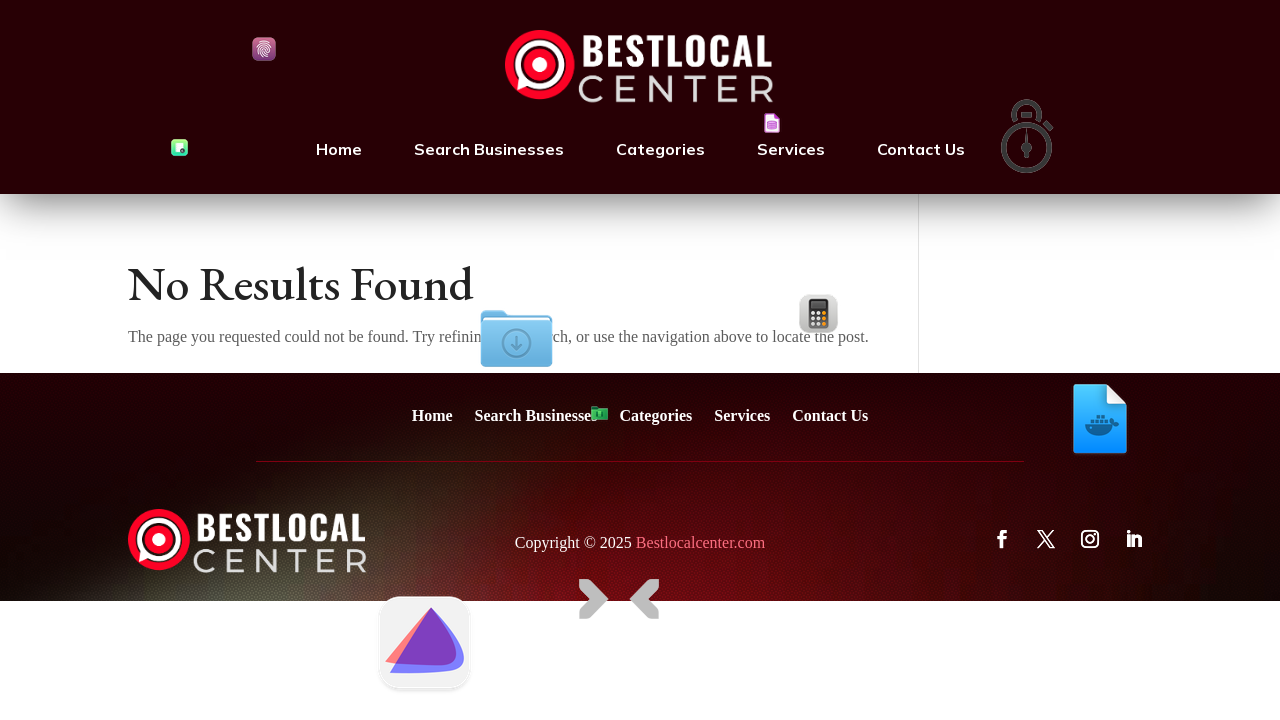  What do you see at coordinates (516, 338) in the screenshot?
I see `open downloads folder` at bounding box center [516, 338].